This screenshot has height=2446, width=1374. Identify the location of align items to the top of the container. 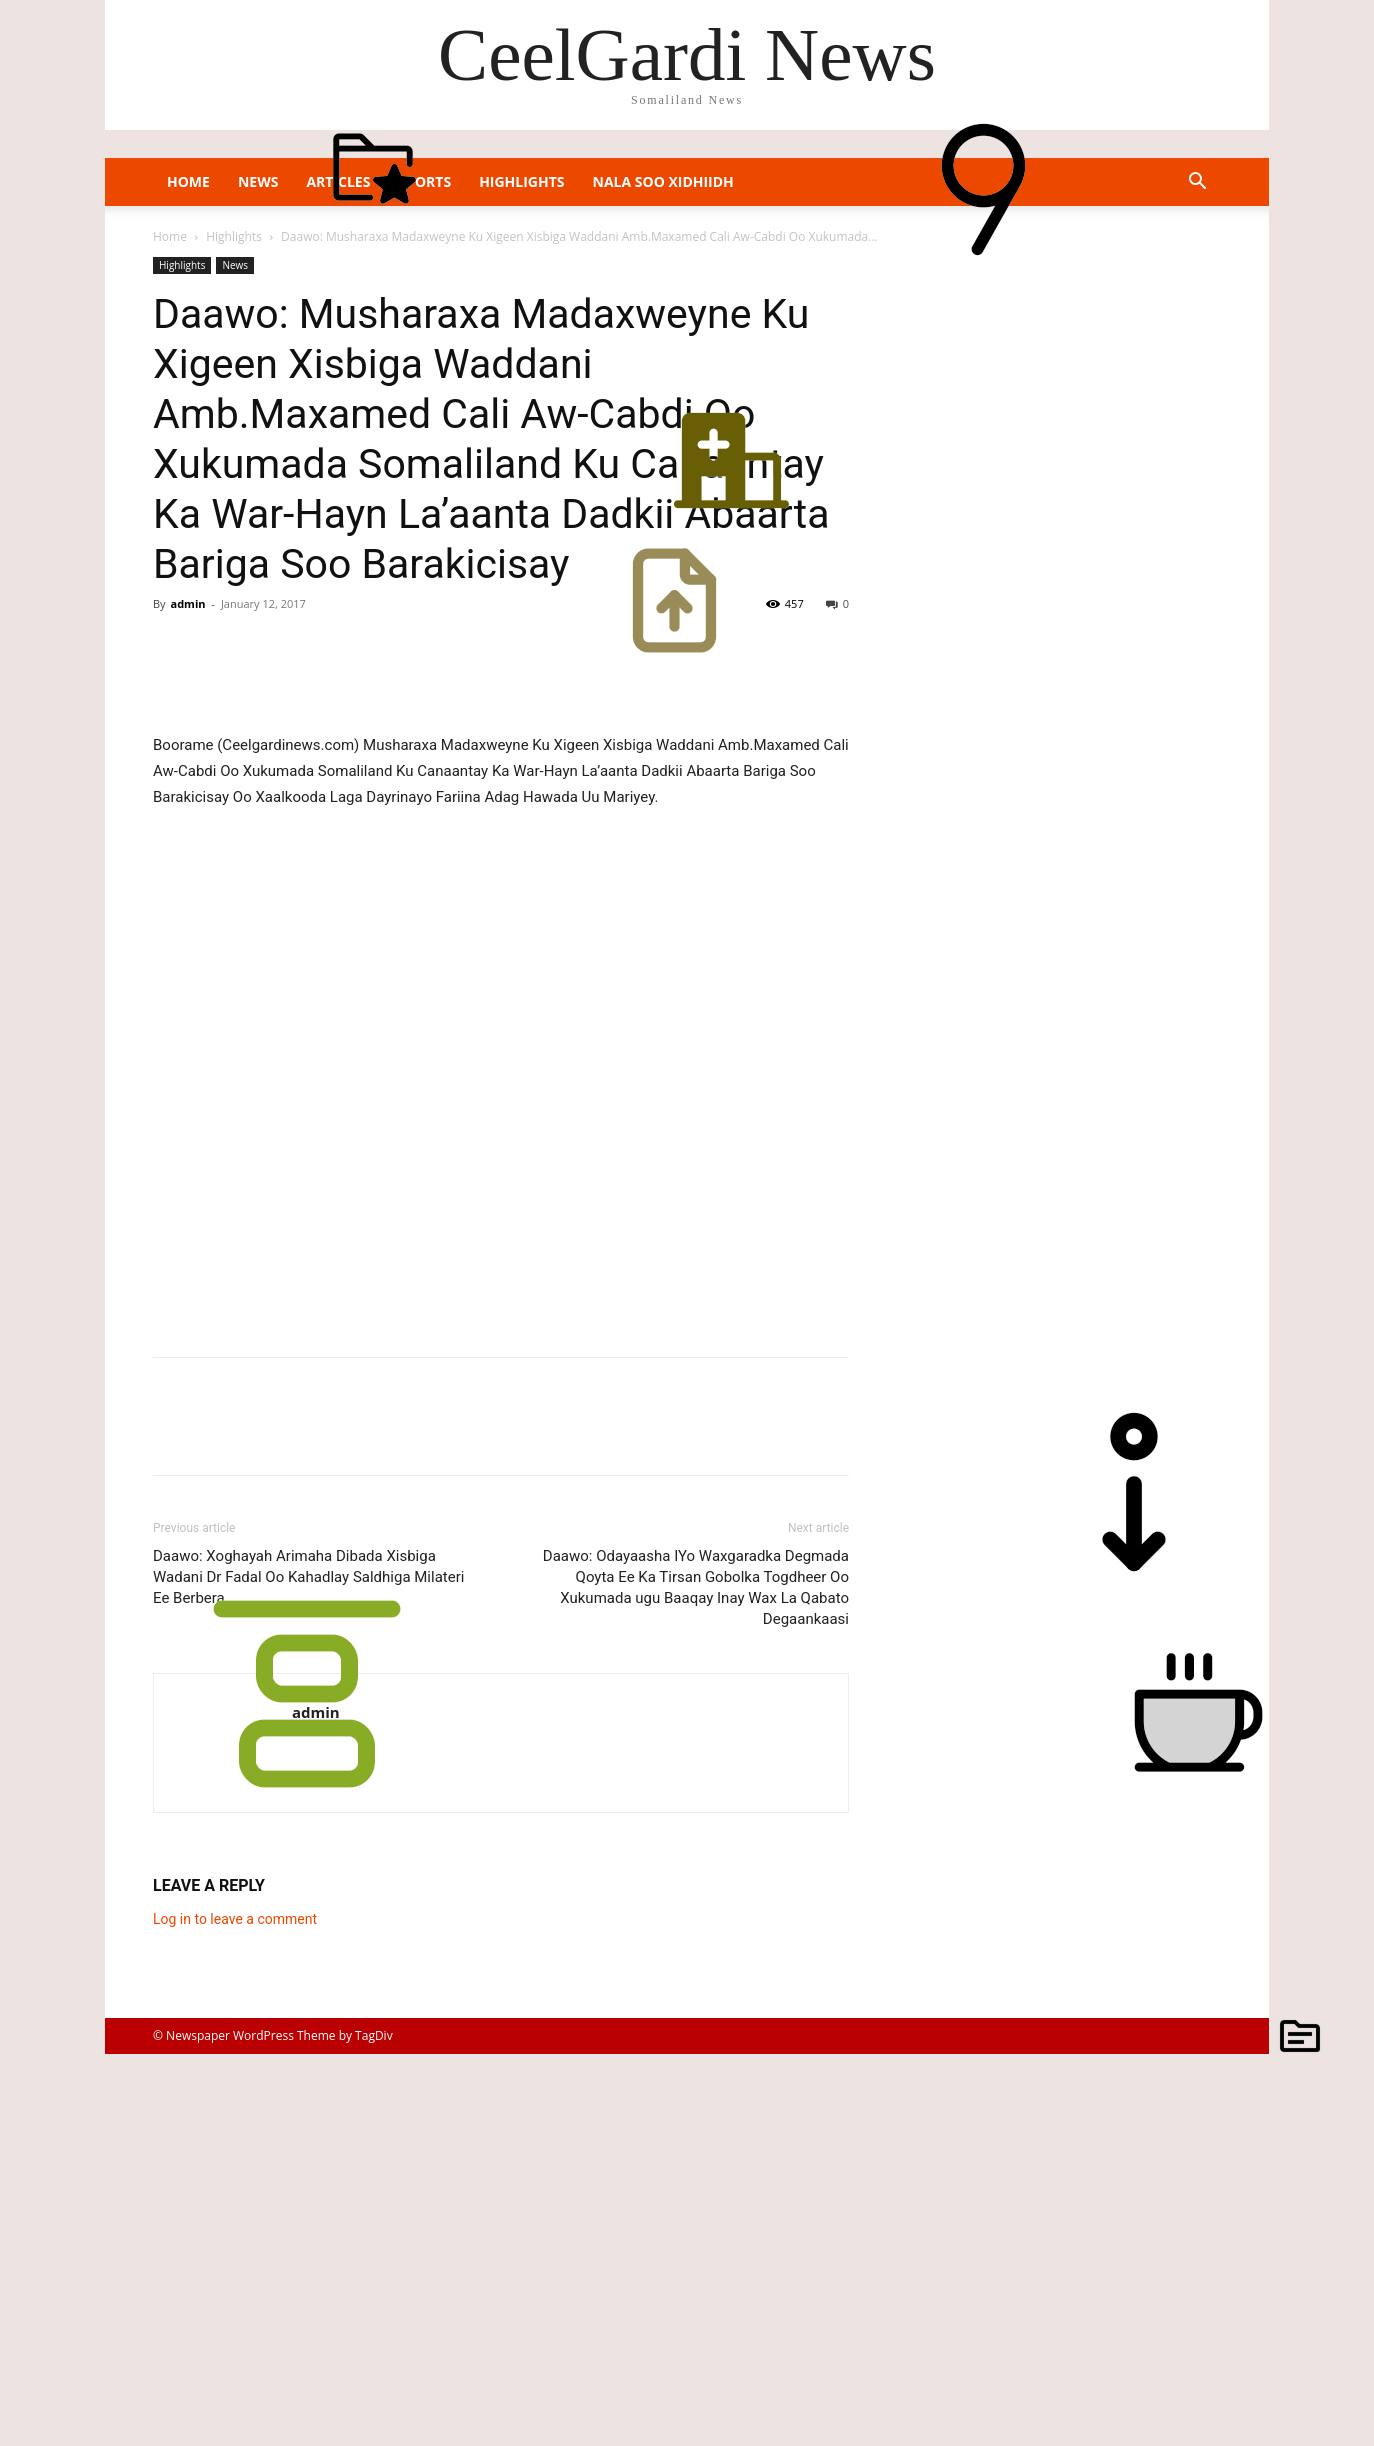
(307, 1694).